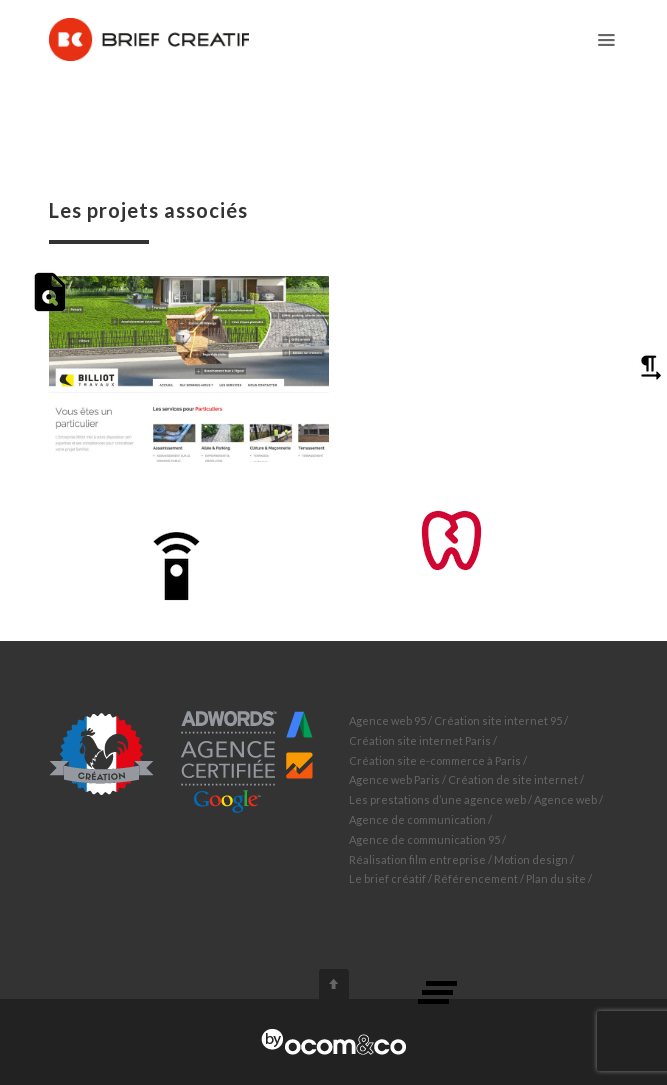  I want to click on set text direction to left-to-right, so click(650, 368).